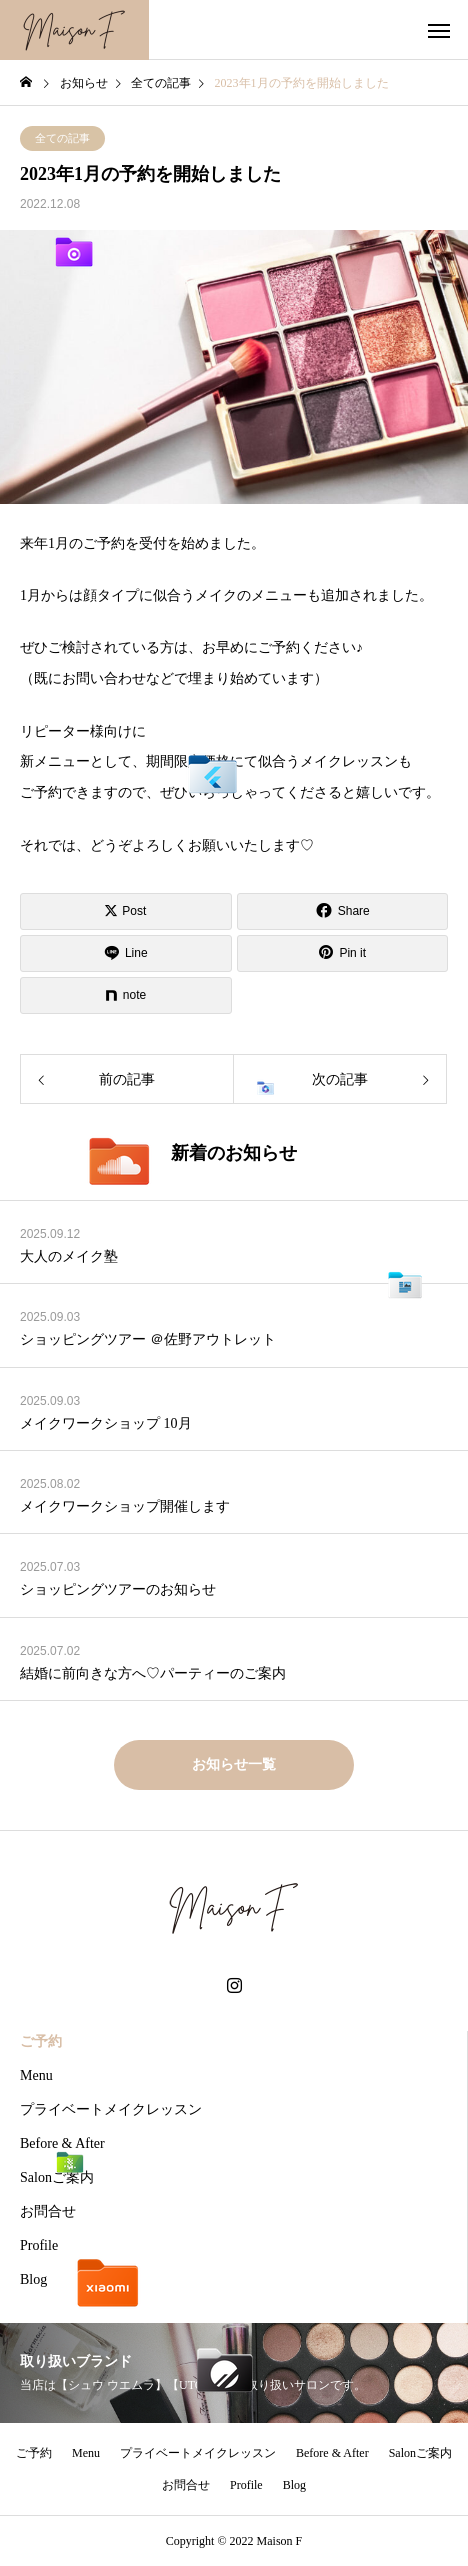  Describe the element at coordinates (212, 775) in the screenshot. I see `open flutter project folder` at that location.